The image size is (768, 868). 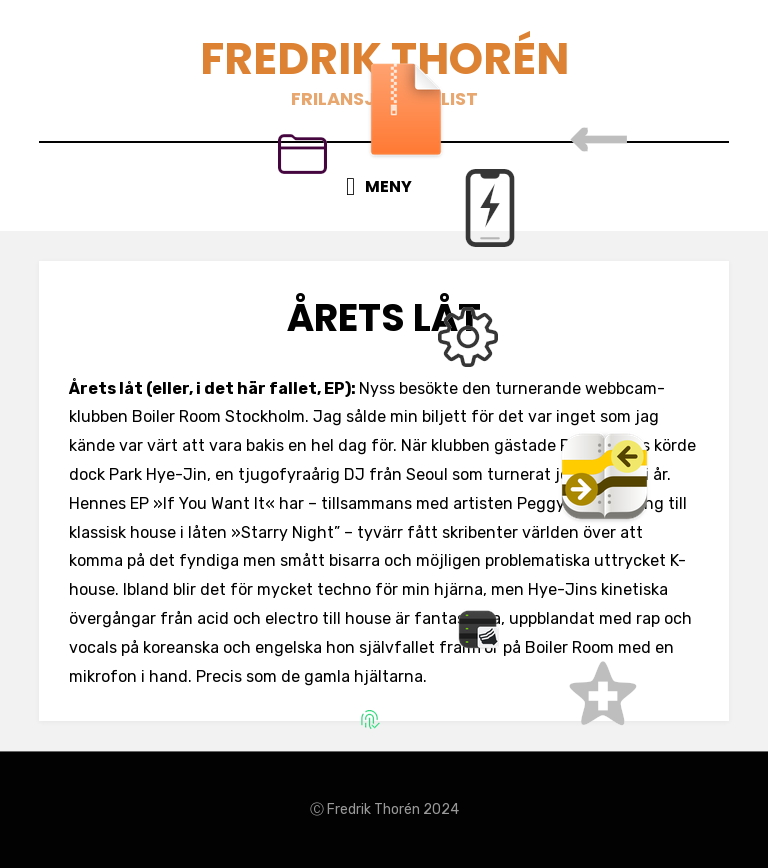 I want to click on view phone battery status, so click(x=490, y=208).